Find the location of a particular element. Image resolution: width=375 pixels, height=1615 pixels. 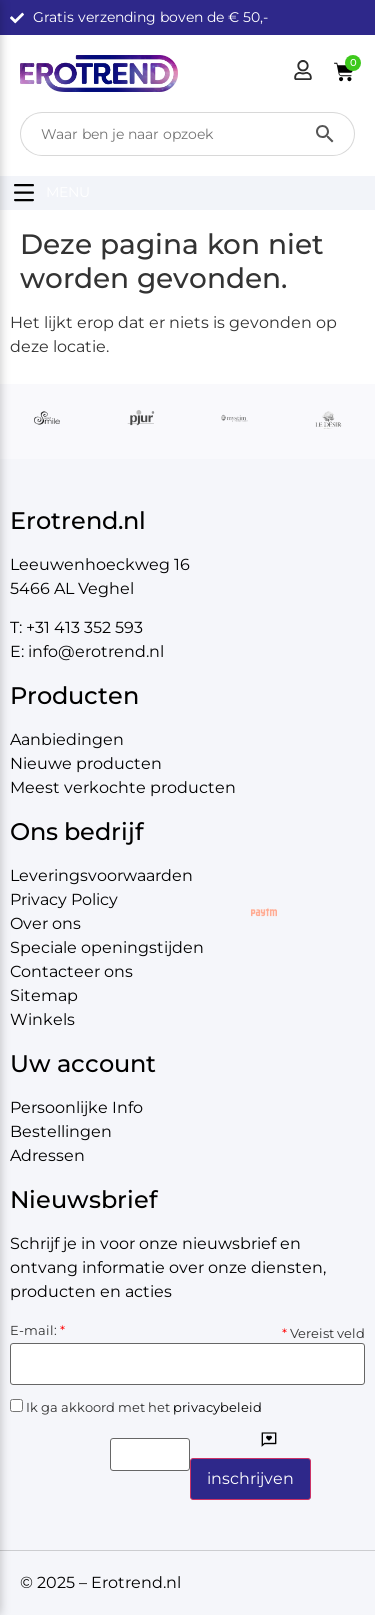

open favorite conversations is located at coordinates (269, 1439).